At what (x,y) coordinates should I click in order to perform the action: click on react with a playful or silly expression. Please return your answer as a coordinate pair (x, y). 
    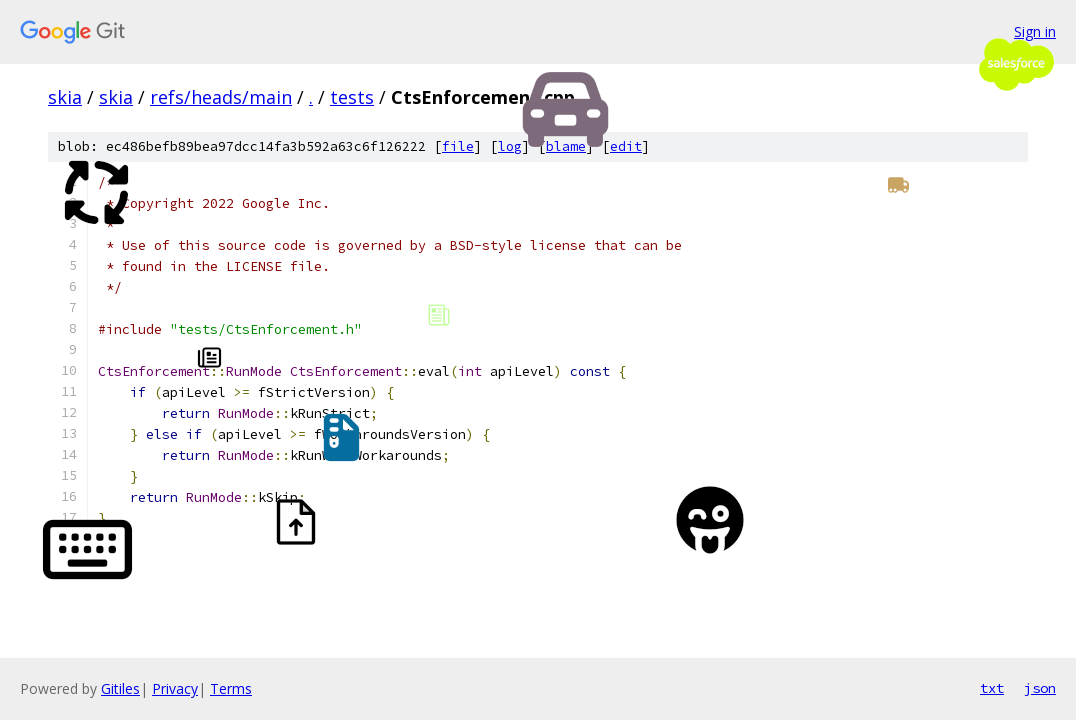
    Looking at the image, I should click on (710, 520).